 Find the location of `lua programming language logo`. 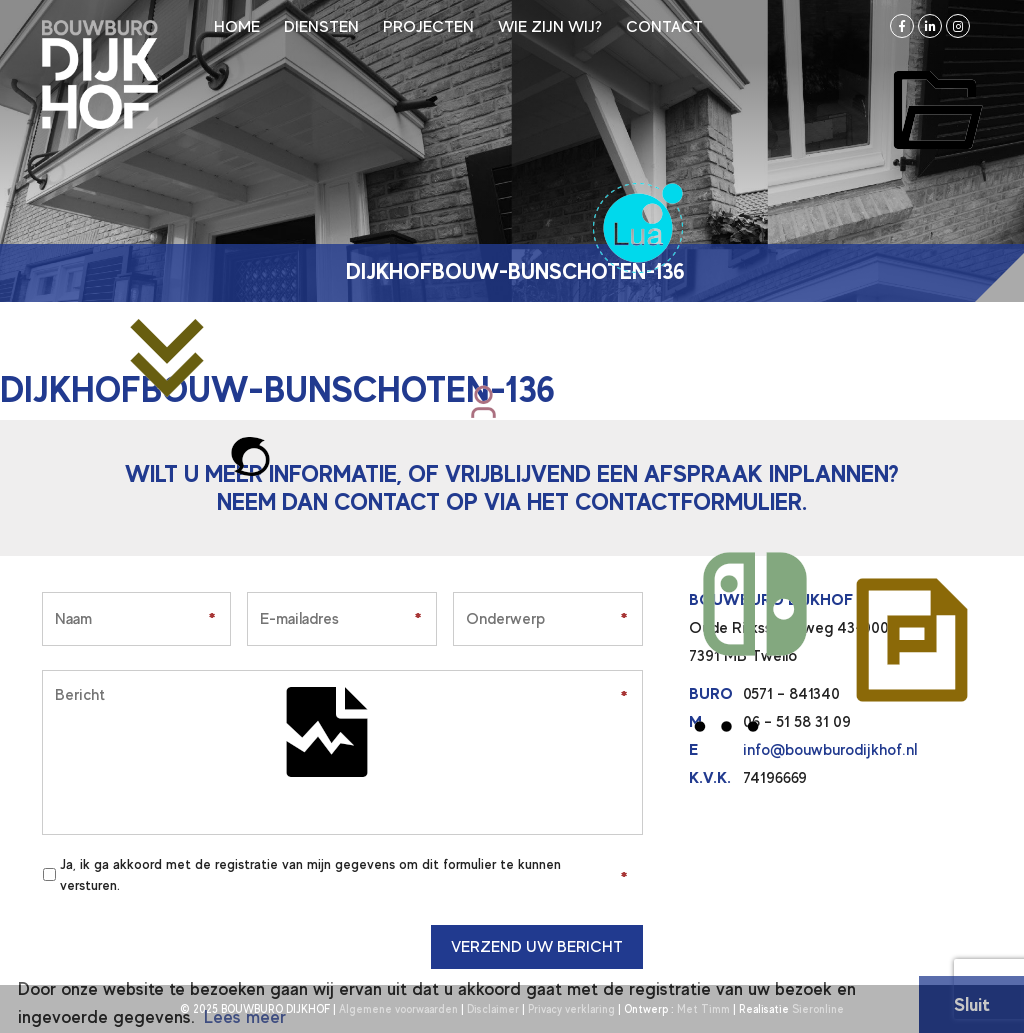

lua programming language logo is located at coordinates (638, 228).